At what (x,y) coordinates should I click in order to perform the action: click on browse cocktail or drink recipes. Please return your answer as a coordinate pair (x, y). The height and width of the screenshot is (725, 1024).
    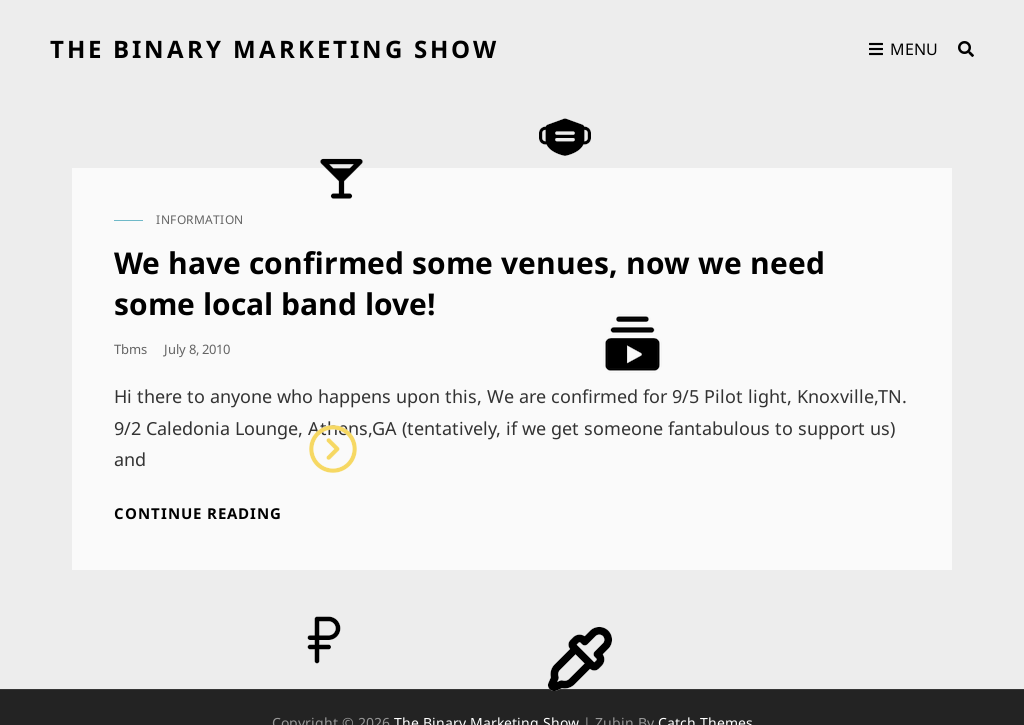
    Looking at the image, I should click on (341, 177).